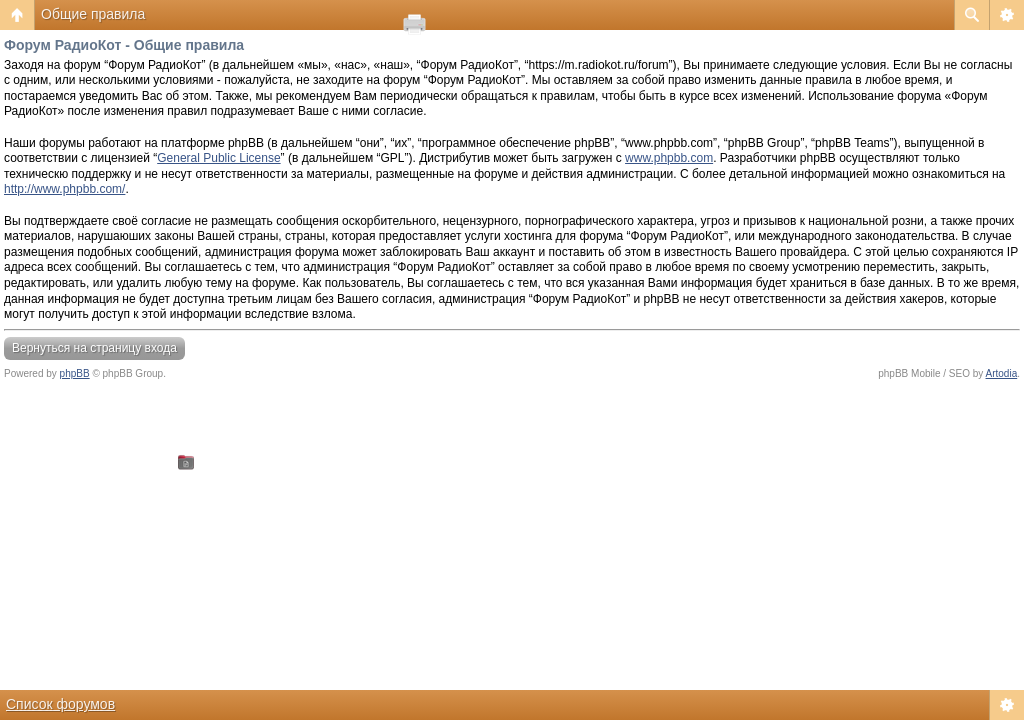 The height and width of the screenshot is (720, 1024). Describe the element at coordinates (186, 462) in the screenshot. I see `open your documents folder` at that location.